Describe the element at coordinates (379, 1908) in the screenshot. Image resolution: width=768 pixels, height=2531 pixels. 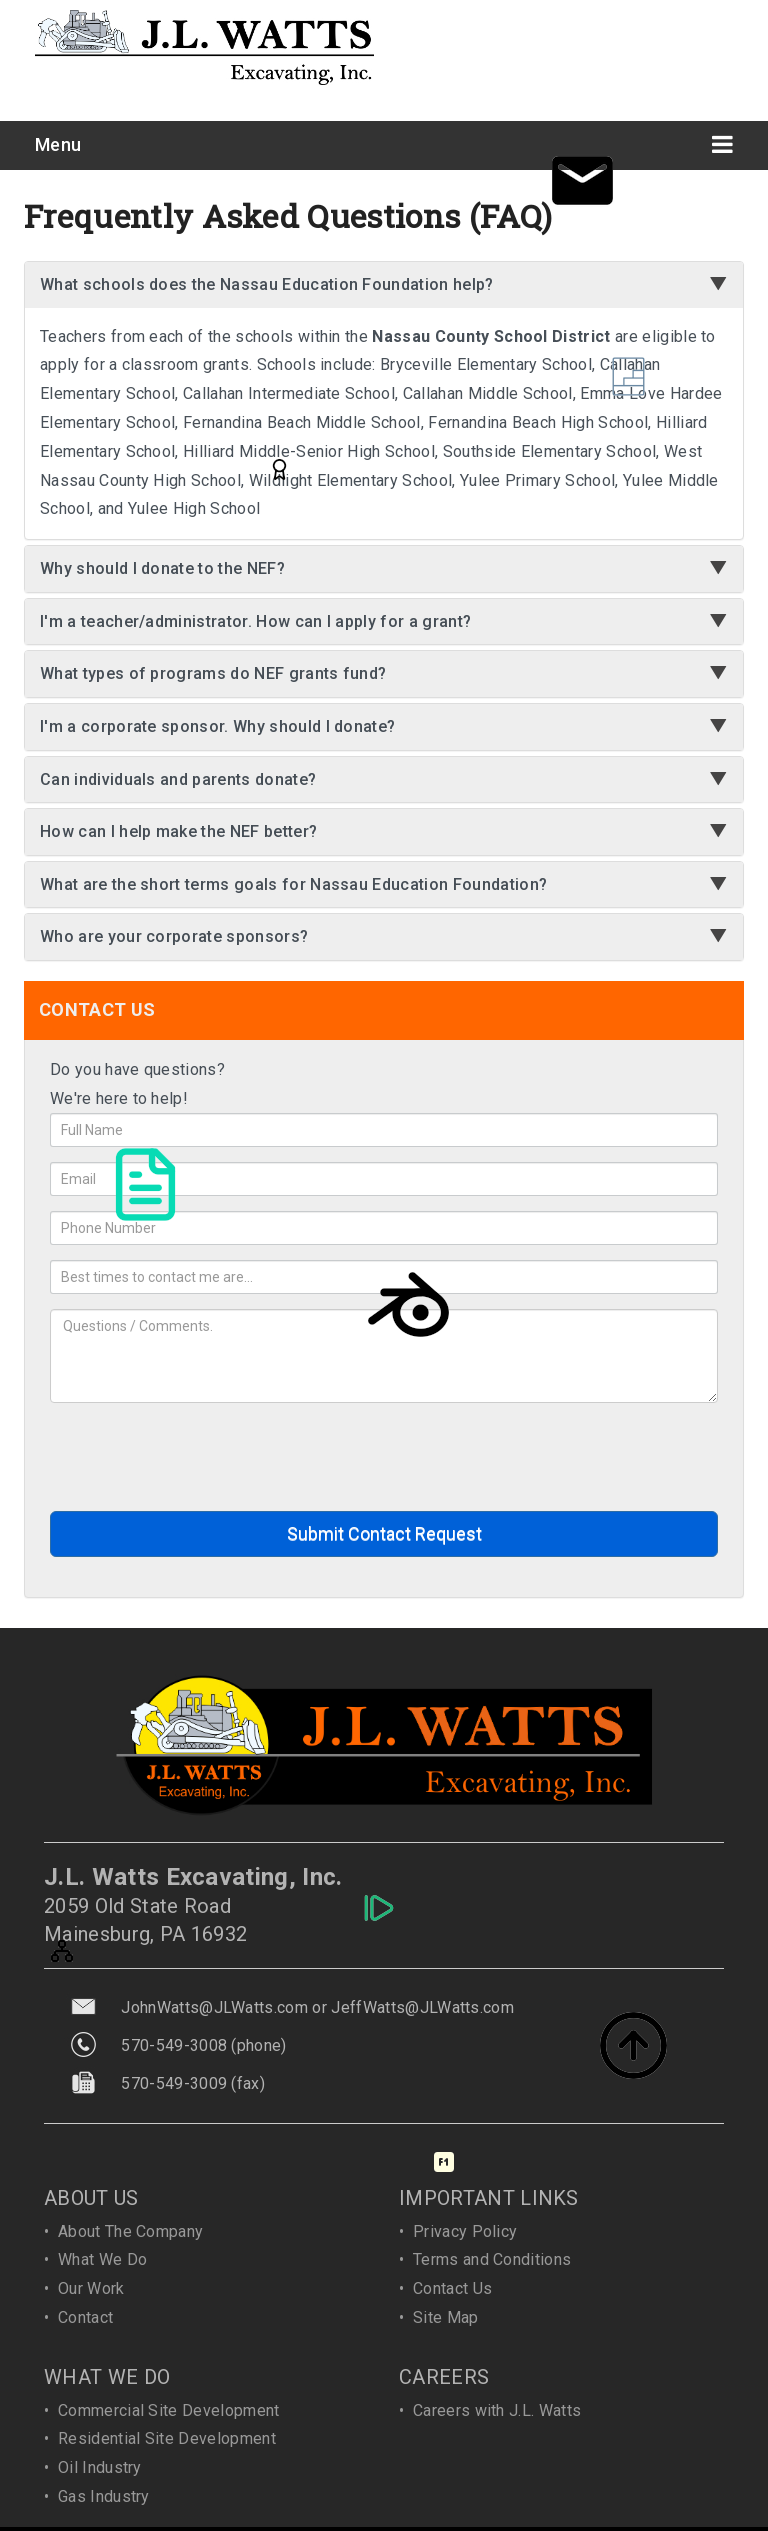
I see `skip to the next track` at that location.